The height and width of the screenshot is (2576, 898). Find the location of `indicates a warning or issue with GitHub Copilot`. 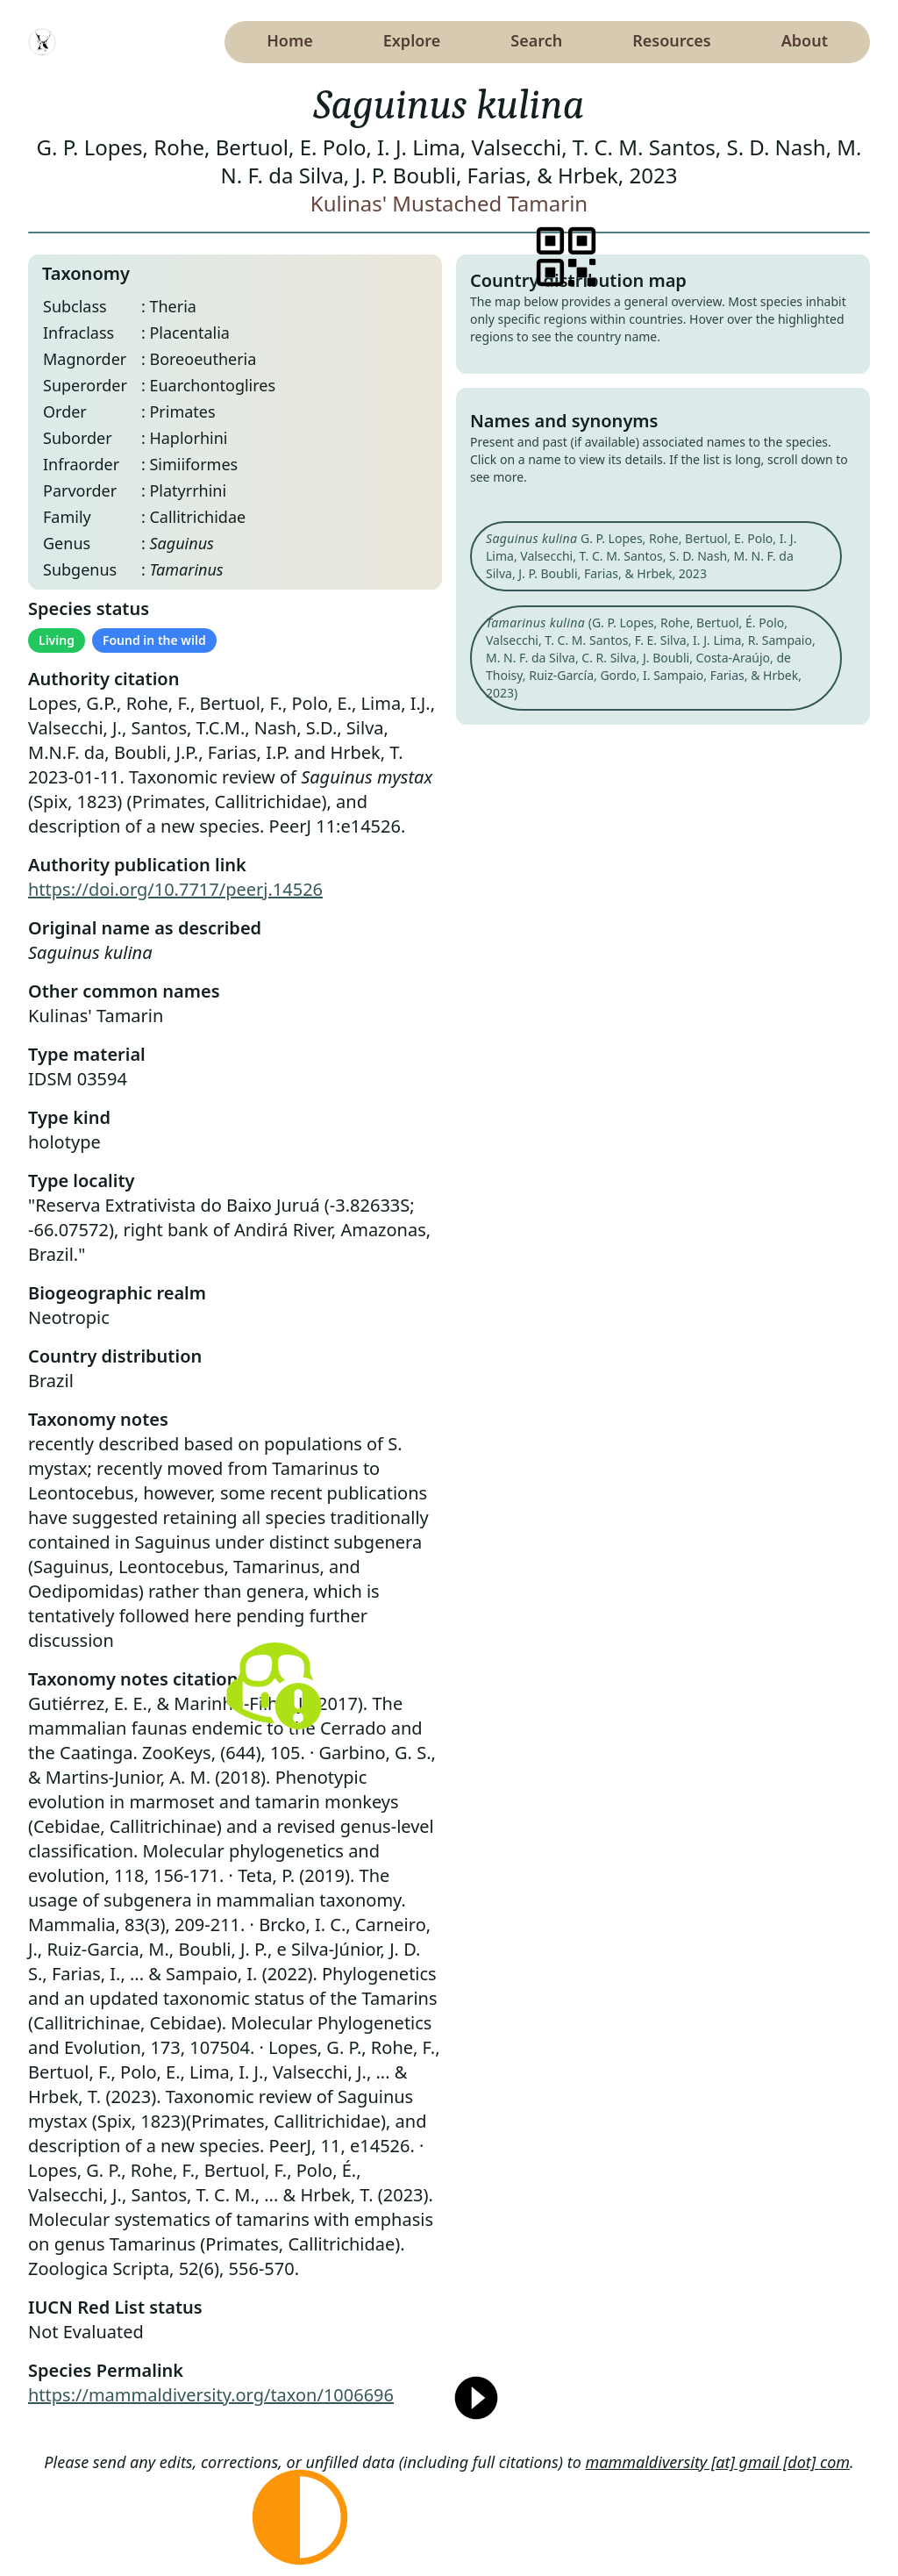

indicates a warning or issue with GitHub Copilot is located at coordinates (274, 1685).